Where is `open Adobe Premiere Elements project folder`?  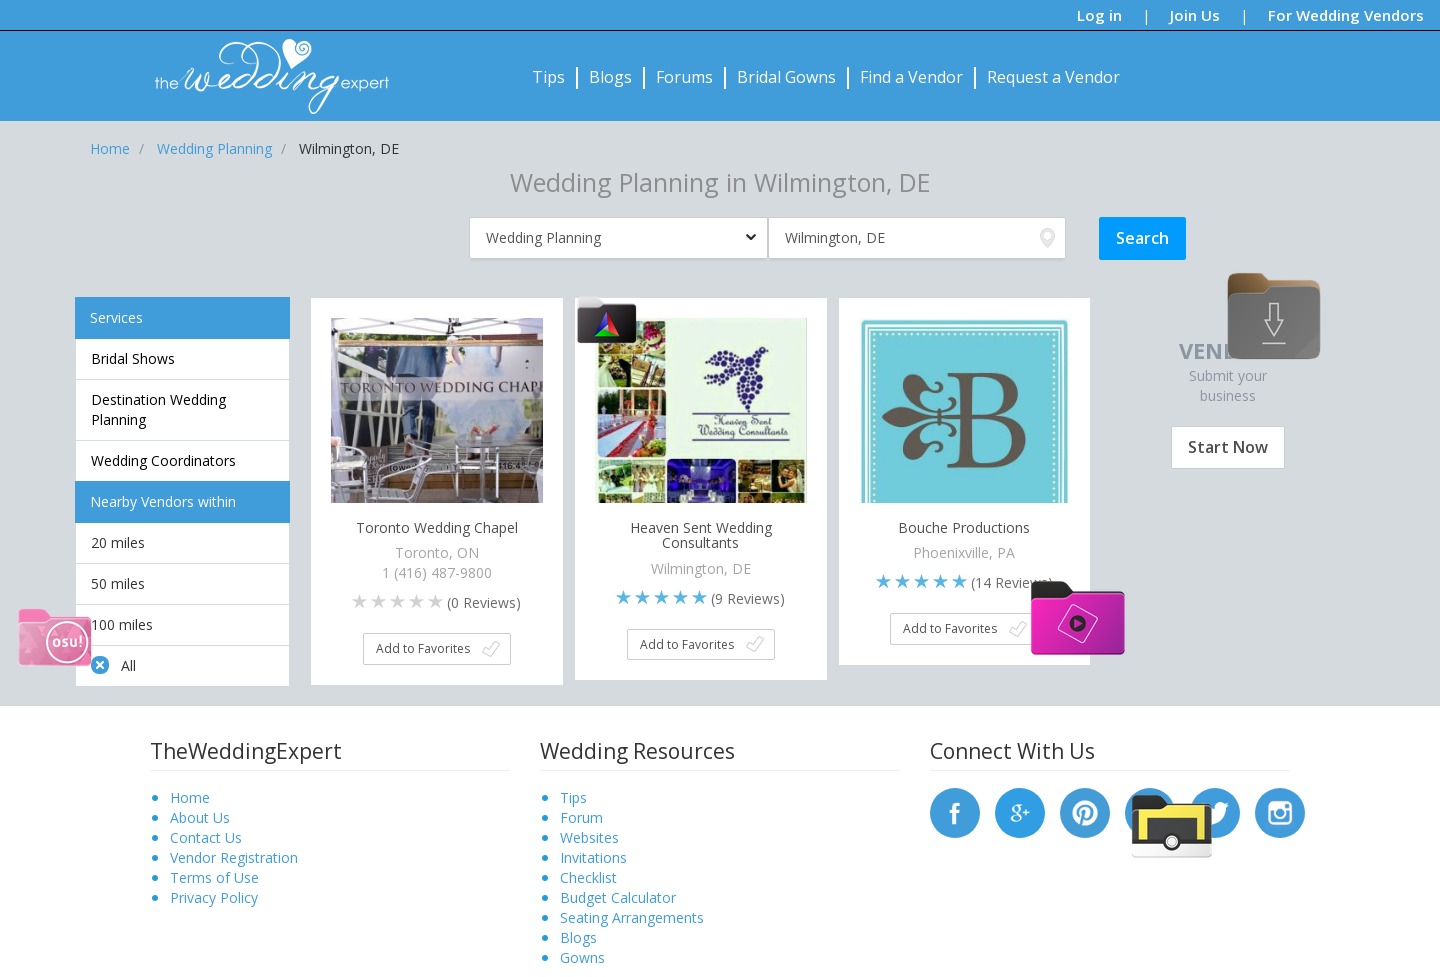
open Adobe Premiere Elements project folder is located at coordinates (1077, 620).